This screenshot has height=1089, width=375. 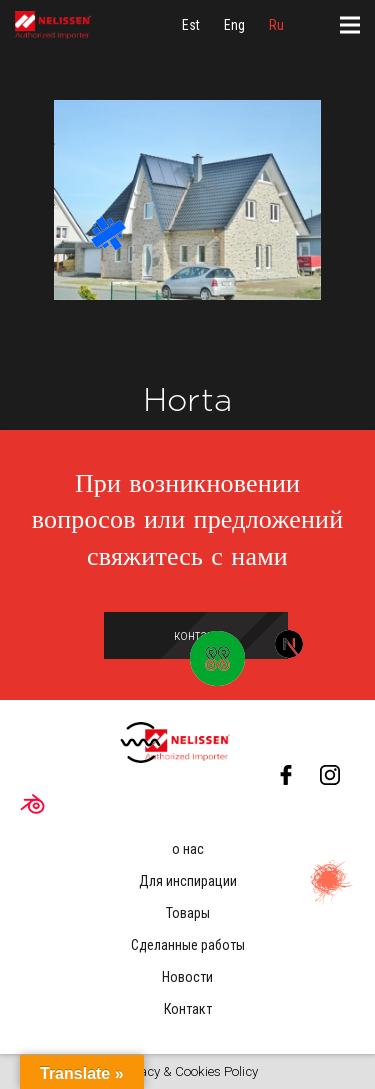 What do you see at coordinates (331, 882) in the screenshot?
I see `visit habr technology blog platform` at bounding box center [331, 882].